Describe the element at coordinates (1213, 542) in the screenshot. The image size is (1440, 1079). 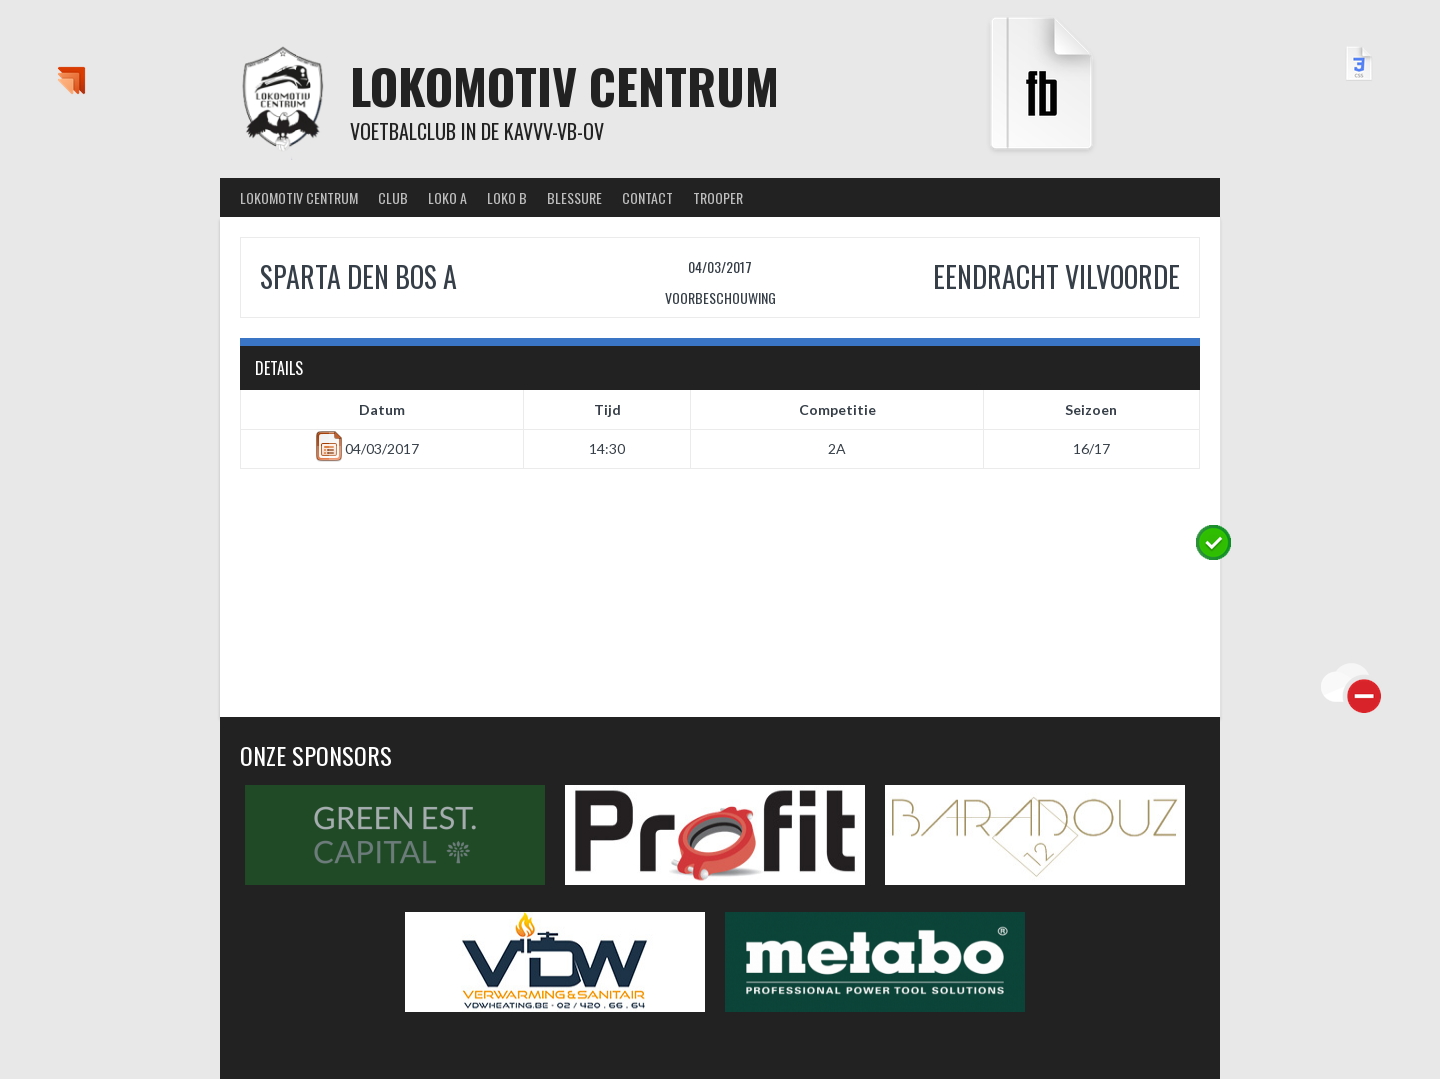
I see `file successfully synced to OneDrive` at that location.